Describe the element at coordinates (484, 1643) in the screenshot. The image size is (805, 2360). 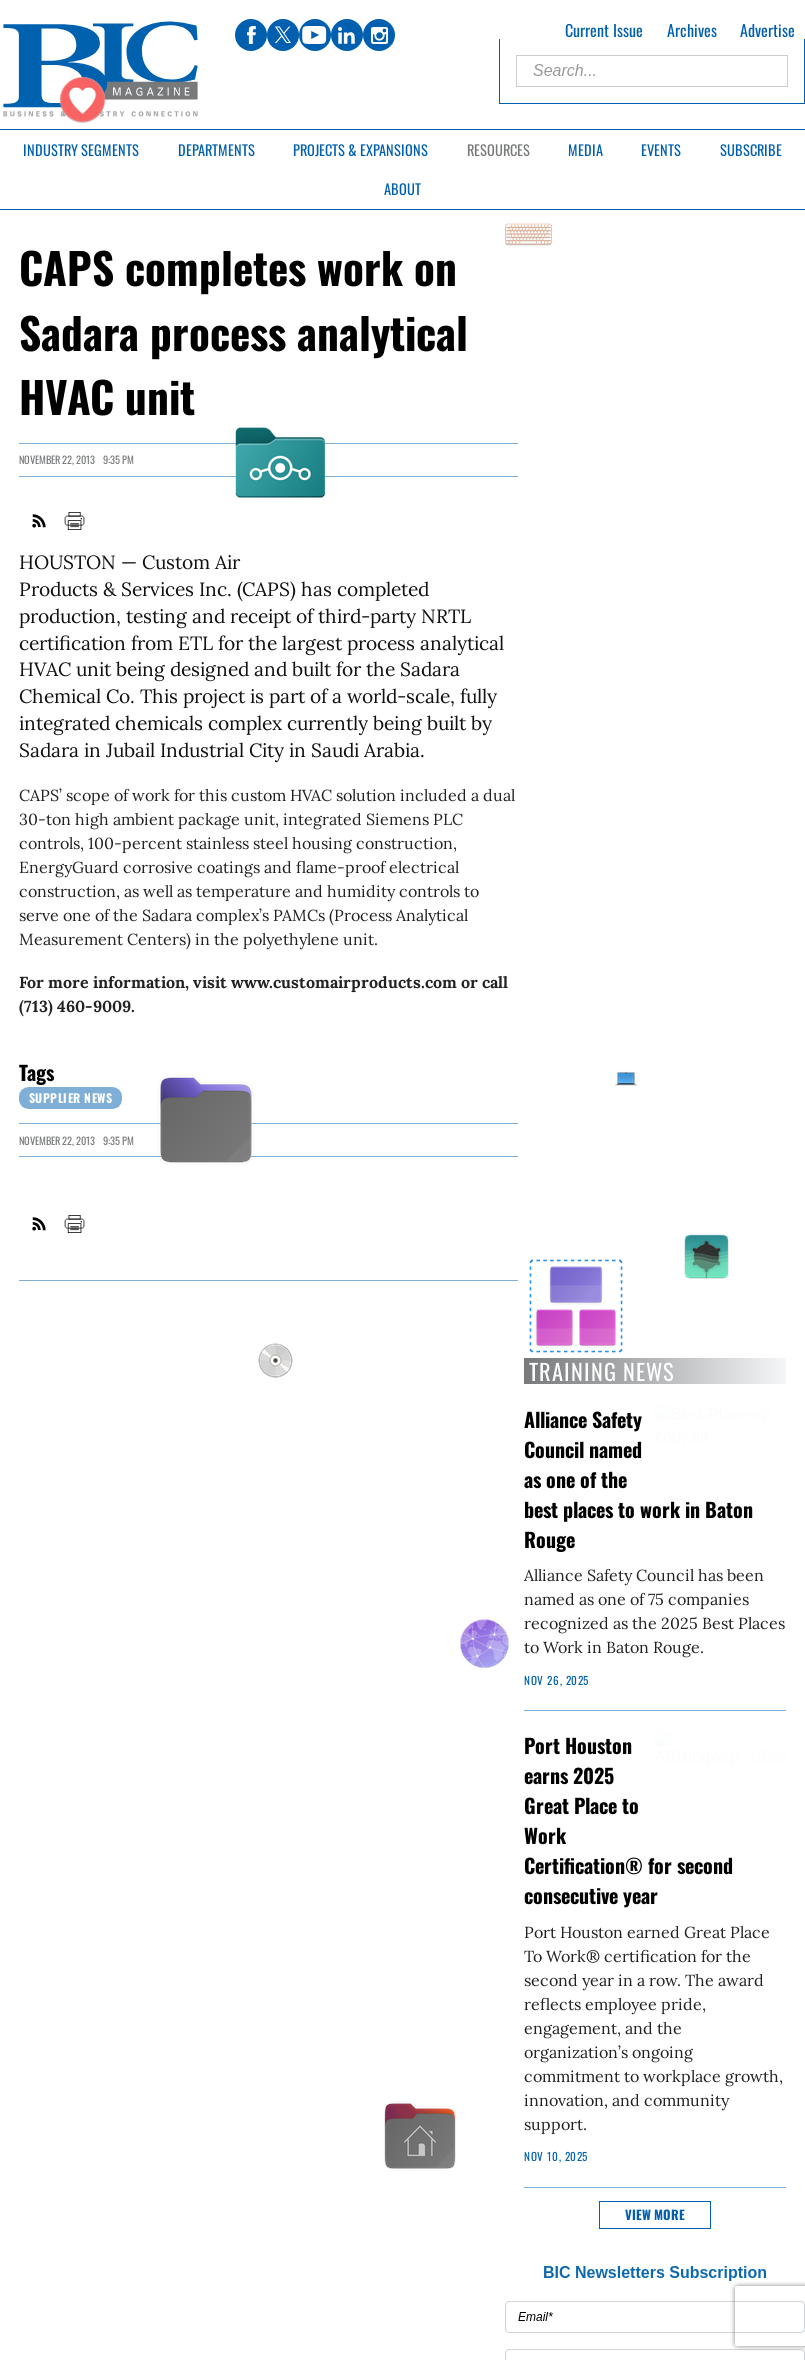
I see `access network and connectivity settings` at that location.